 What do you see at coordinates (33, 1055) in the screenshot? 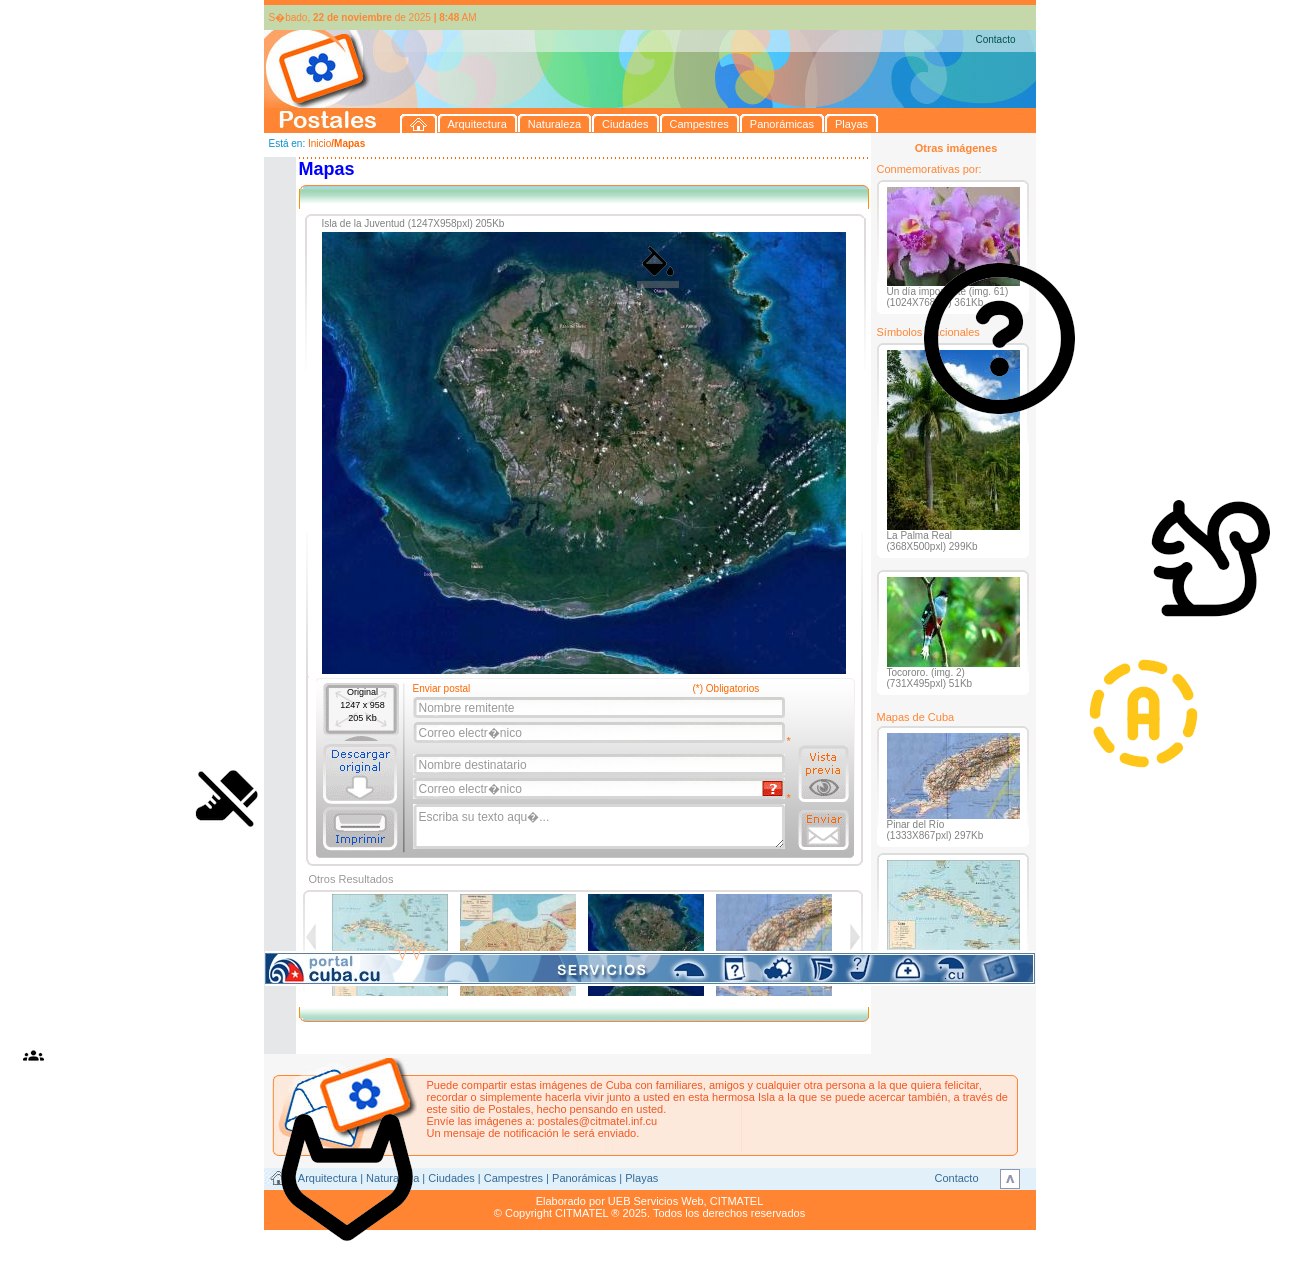
I see `view or manage groups` at bounding box center [33, 1055].